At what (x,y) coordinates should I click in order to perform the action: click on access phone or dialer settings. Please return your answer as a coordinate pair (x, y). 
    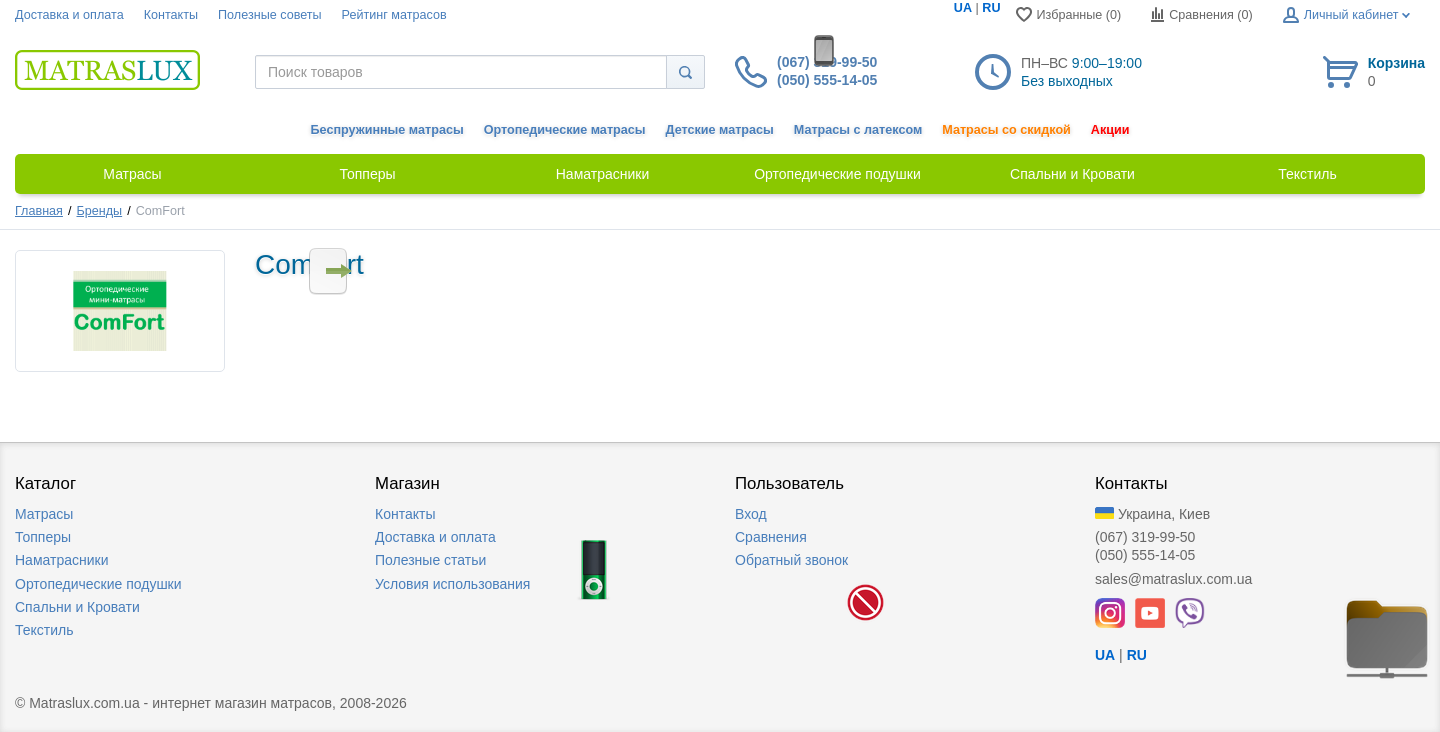
    Looking at the image, I should click on (824, 51).